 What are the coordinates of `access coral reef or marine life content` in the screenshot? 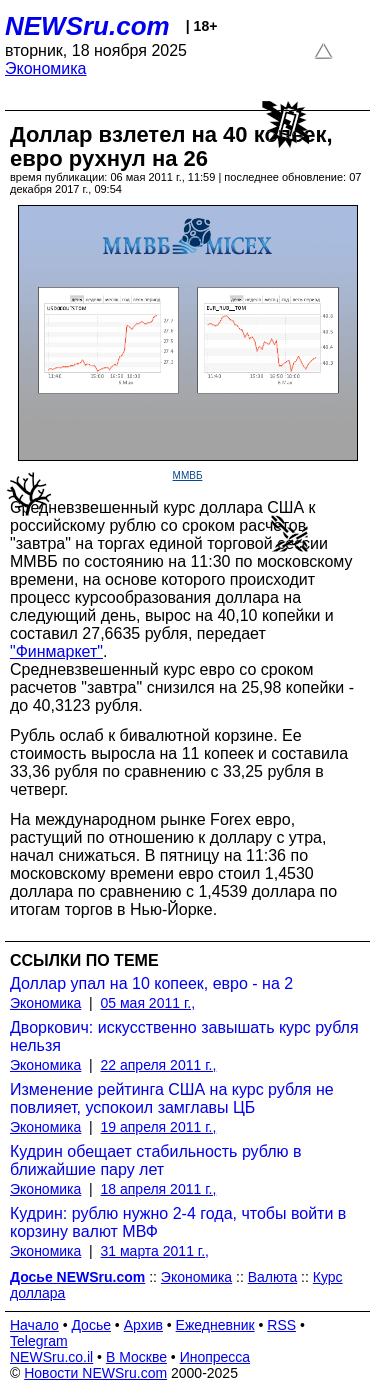 It's located at (29, 494).